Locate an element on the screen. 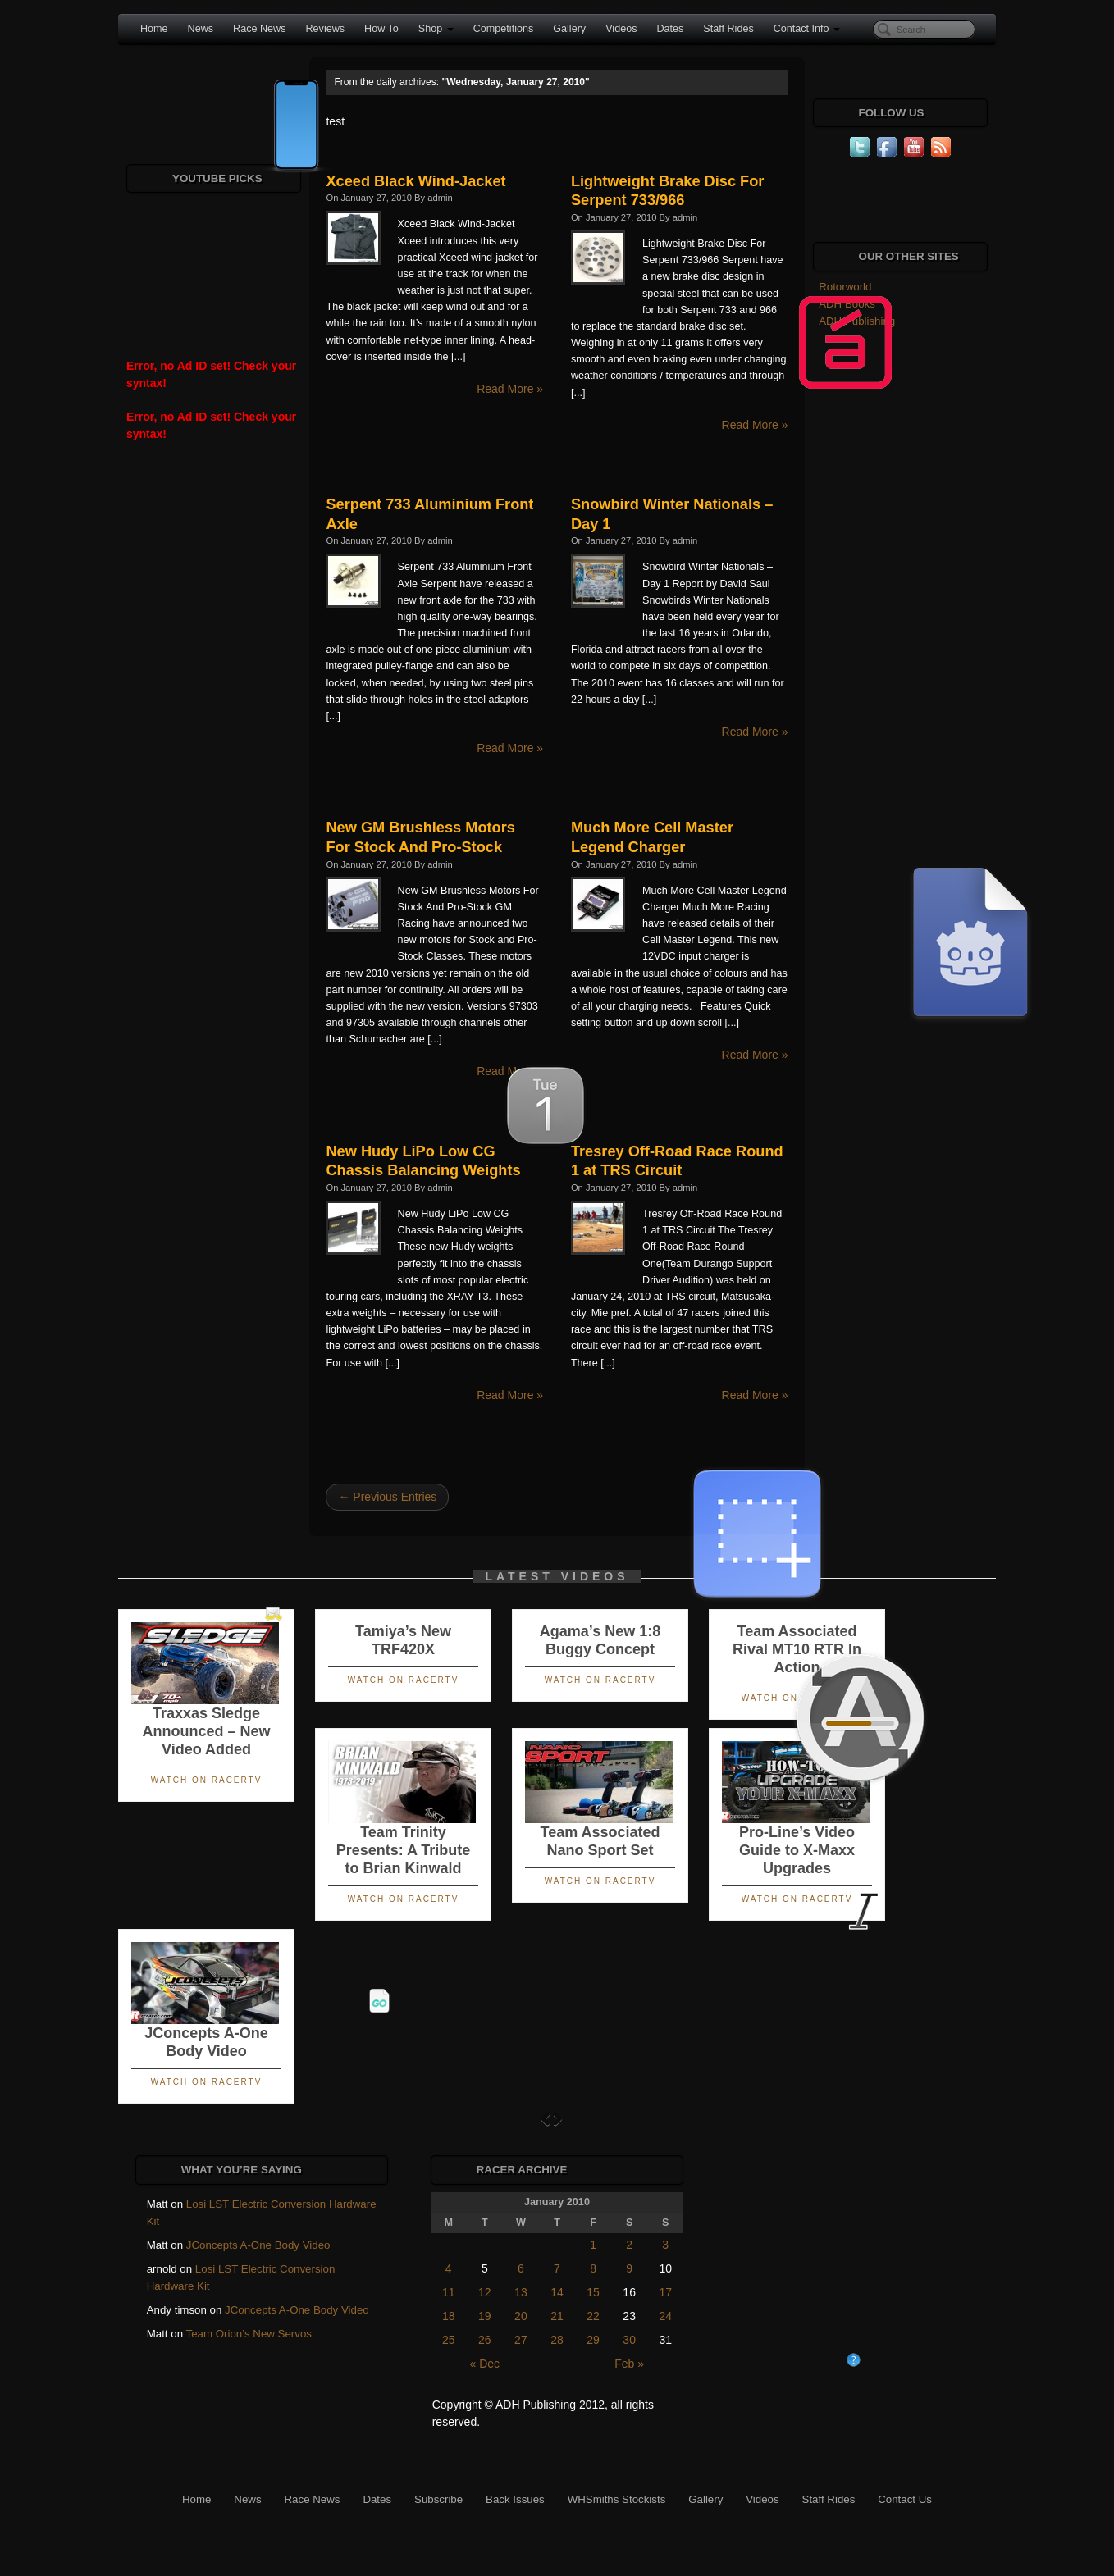 The height and width of the screenshot is (2576, 1114). open the calendar app is located at coordinates (546, 1106).